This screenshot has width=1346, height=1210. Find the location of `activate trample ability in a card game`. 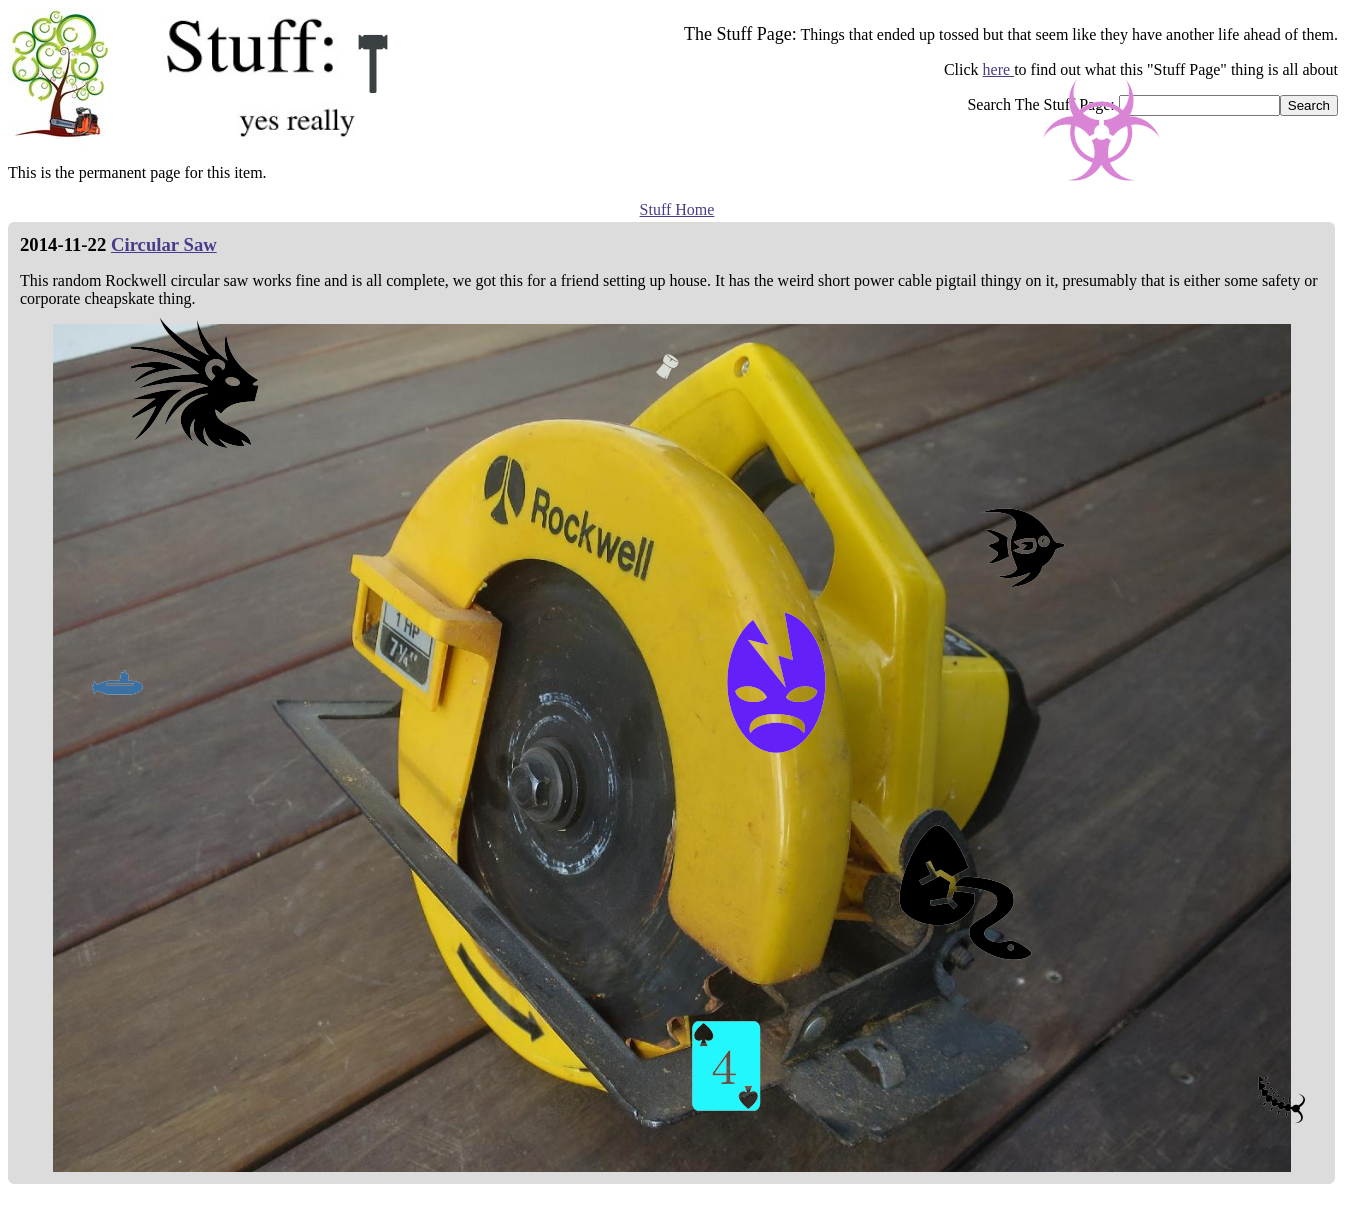

activate trample ability in a card game is located at coordinates (373, 64).